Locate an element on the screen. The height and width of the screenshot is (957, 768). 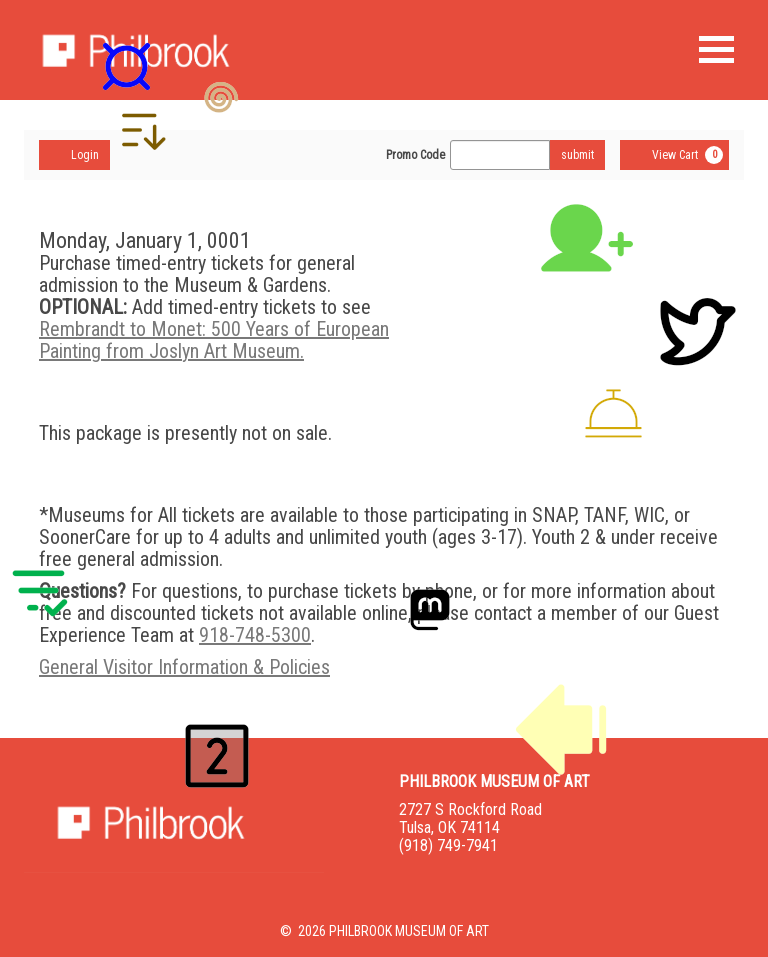
sort items in ascending order is located at coordinates (142, 130).